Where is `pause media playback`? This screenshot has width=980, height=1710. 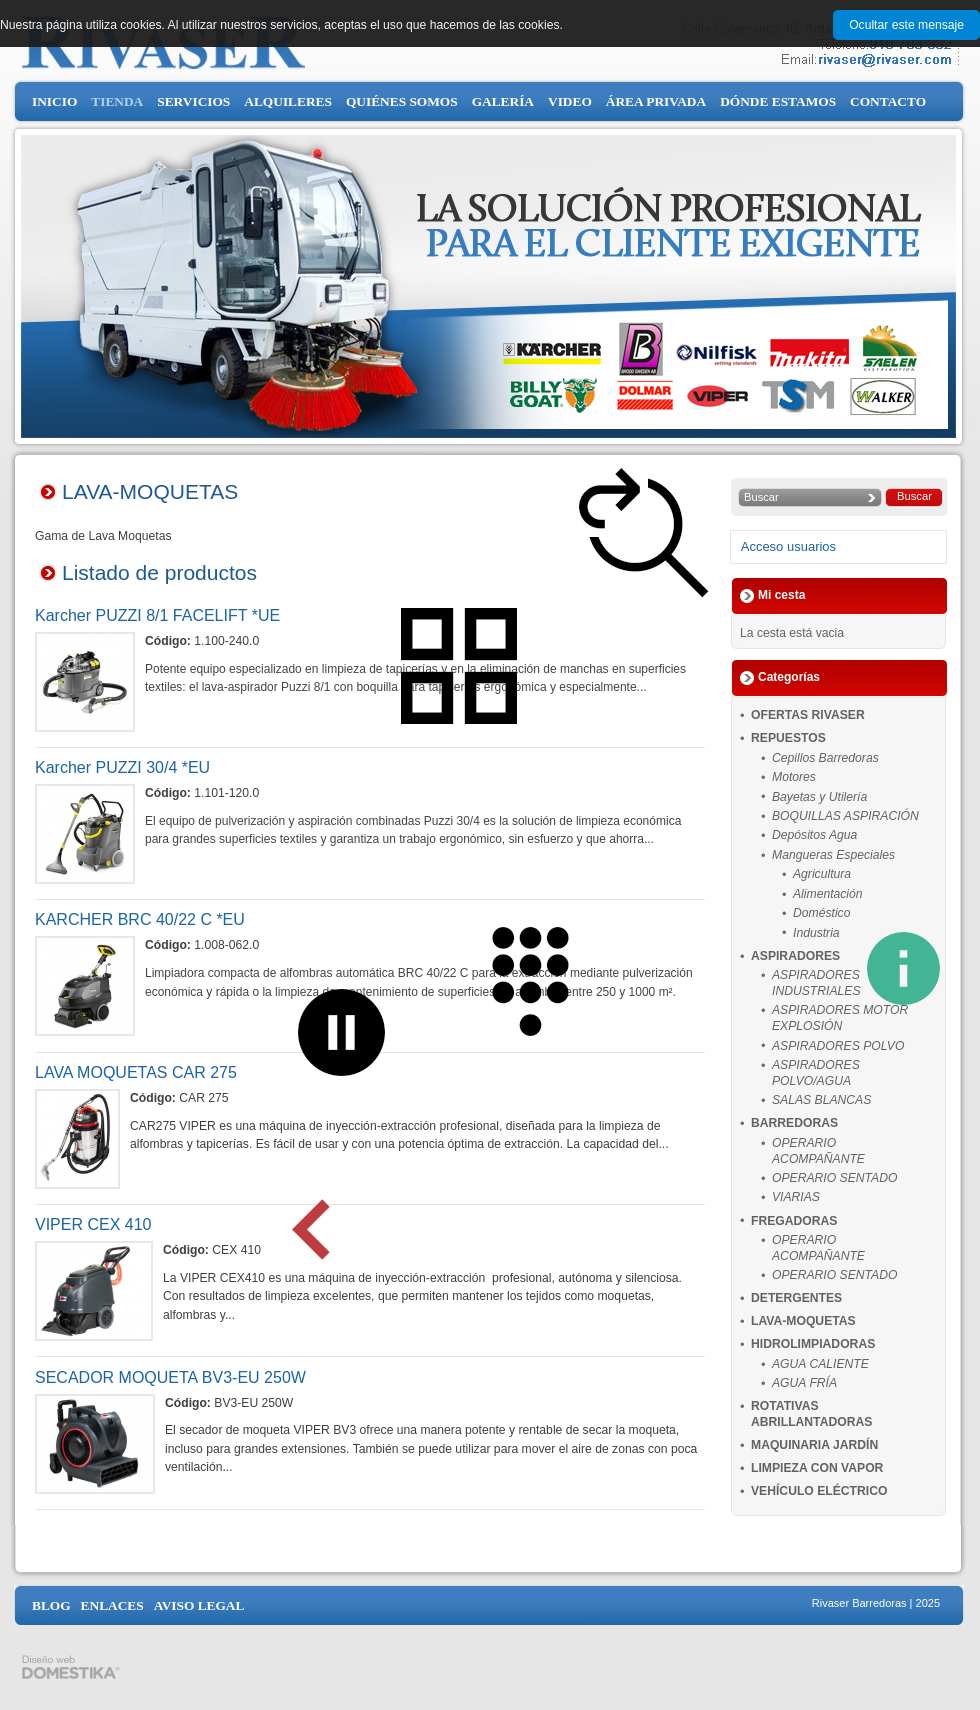 pause media playback is located at coordinates (341, 1032).